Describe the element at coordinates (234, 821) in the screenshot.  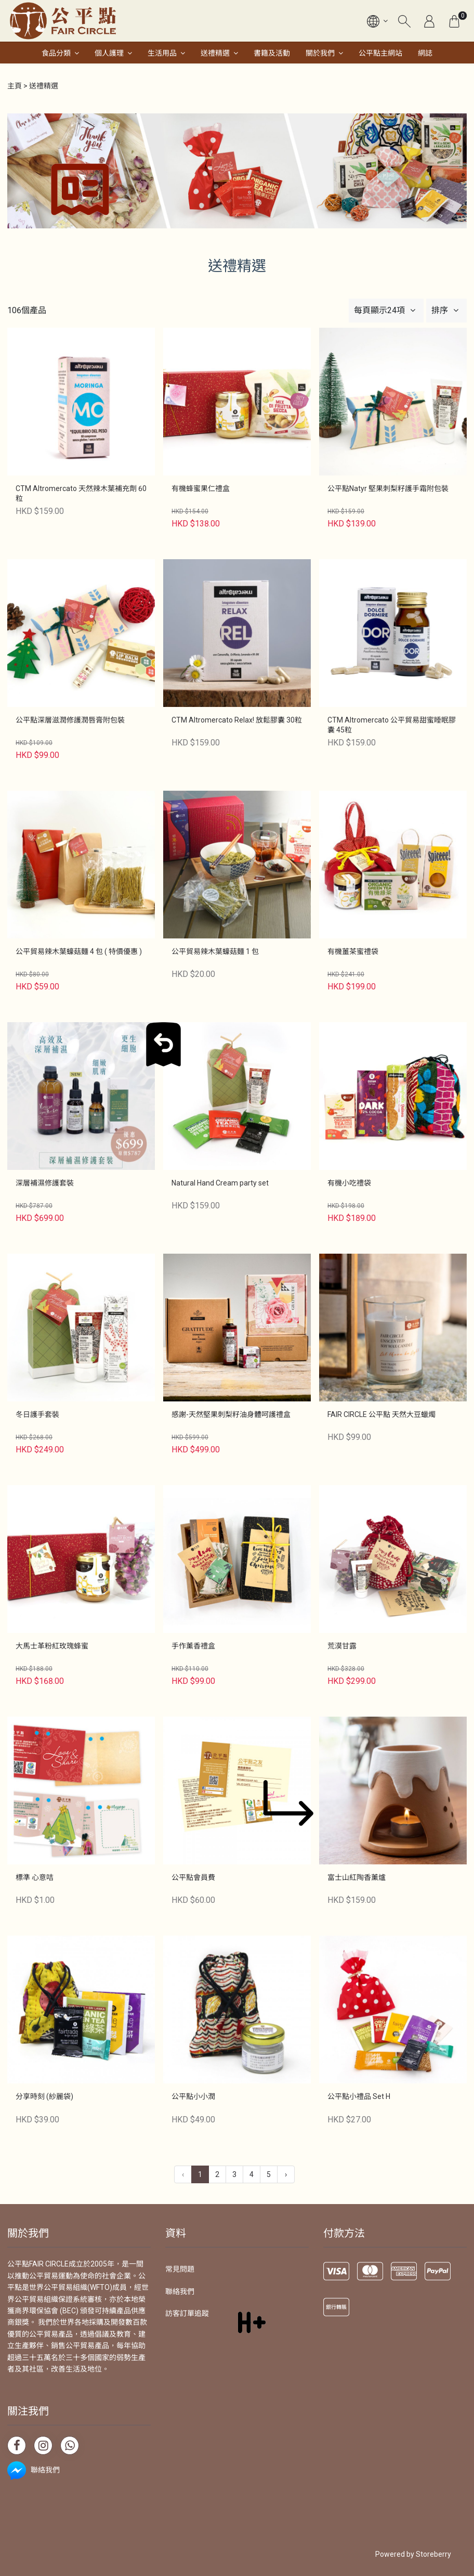
I see `subscribe to RSS feed` at that location.